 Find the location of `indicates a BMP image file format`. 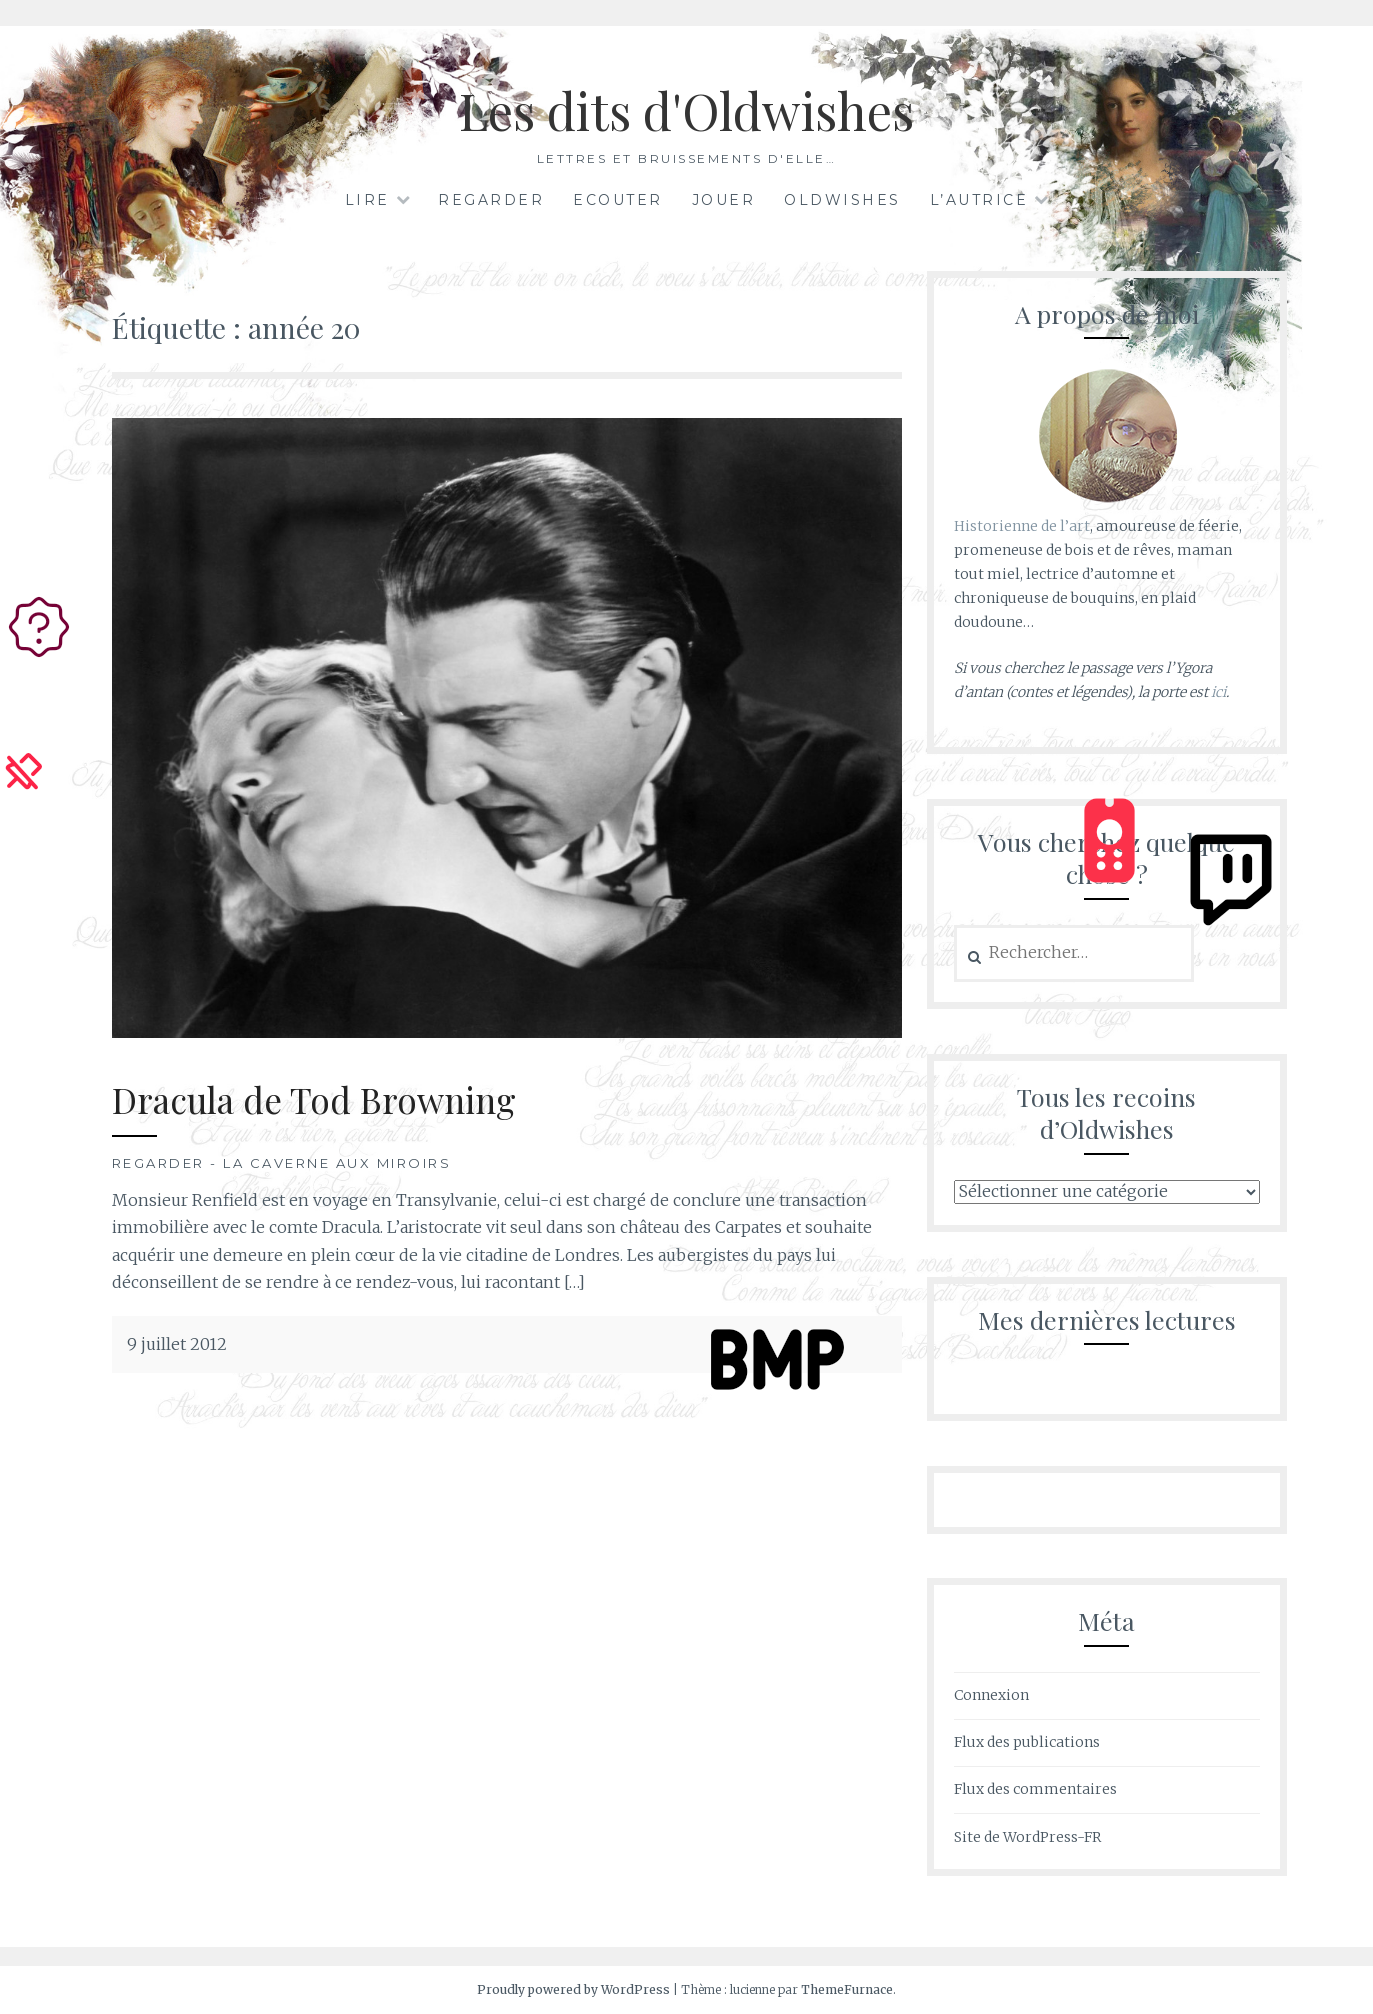

indicates a BMP image file format is located at coordinates (777, 1359).